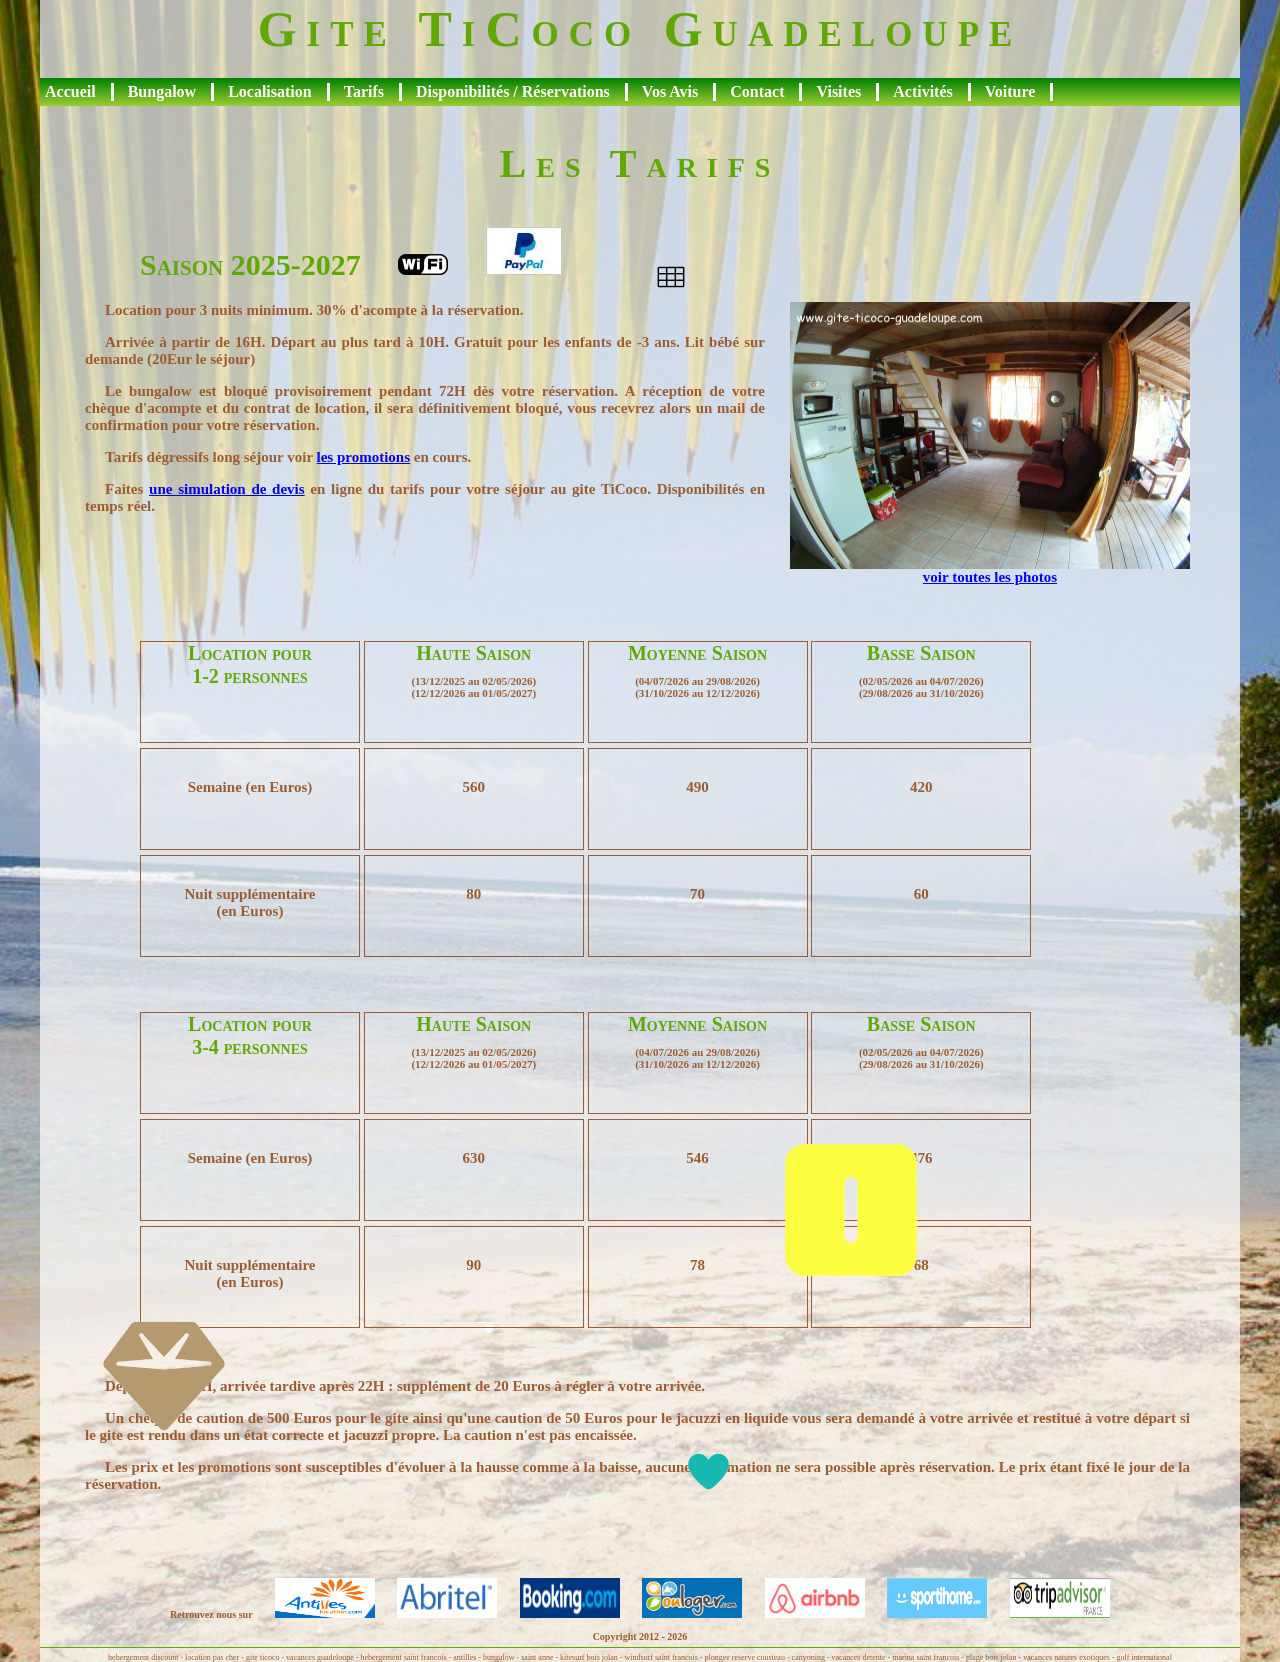 Image resolution: width=1280 pixels, height=1662 pixels. I want to click on indicates premium or valuable content, so click(164, 1377).